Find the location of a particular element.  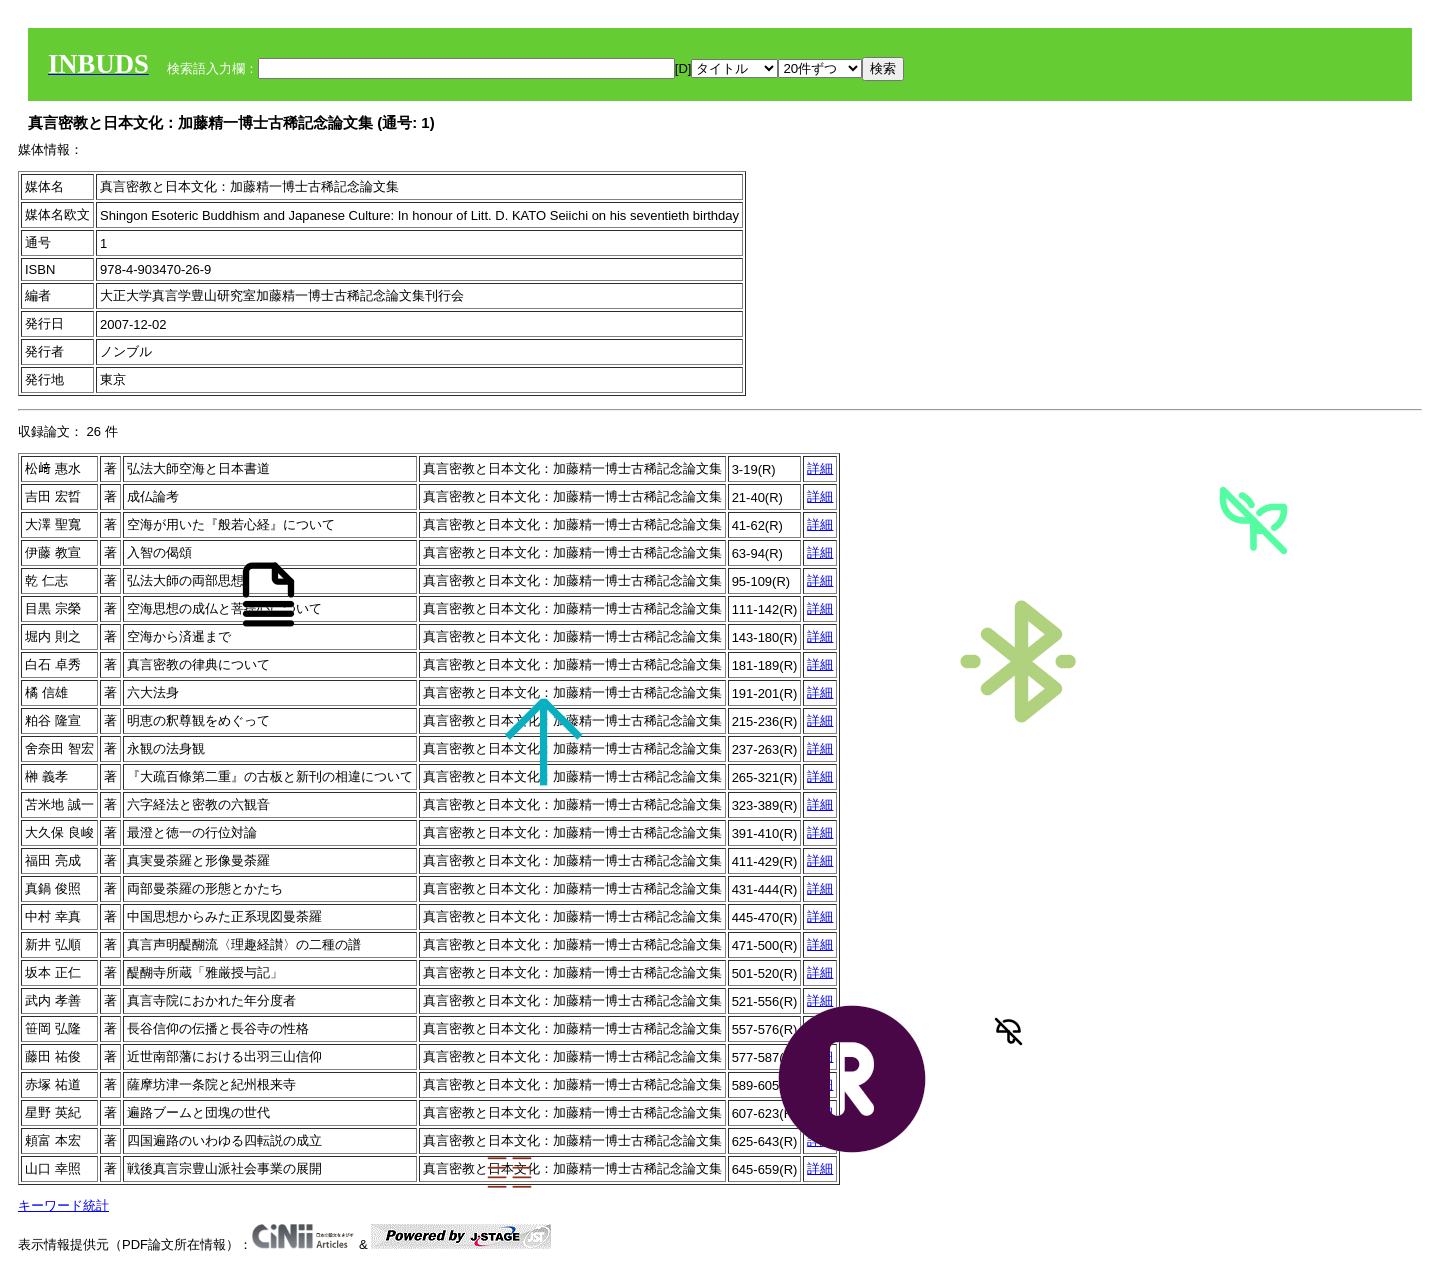

view stacked documents or file collection is located at coordinates (268, 594).